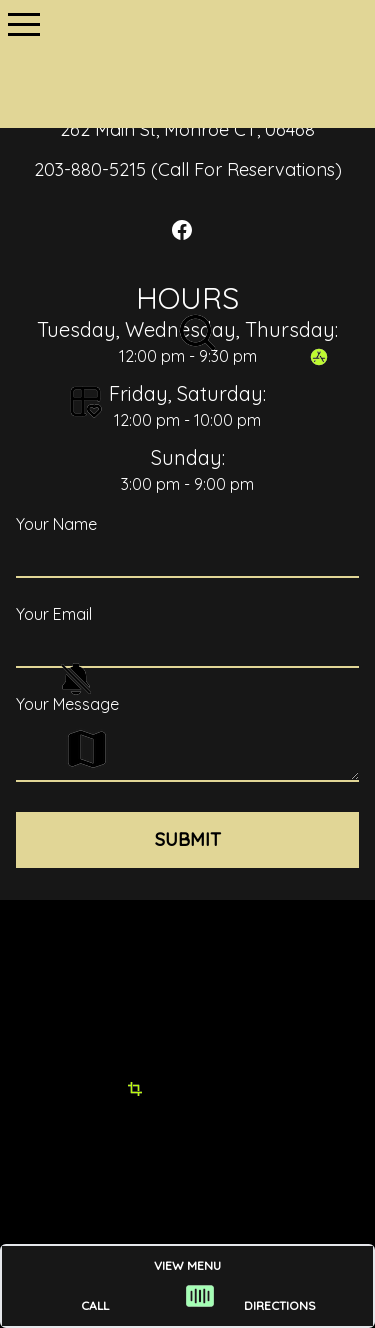 This screenshot has height=1328, width=375. Describe the element at coordinates (200, 1296) in the screenshot. I see `scan a barcode` at that location.